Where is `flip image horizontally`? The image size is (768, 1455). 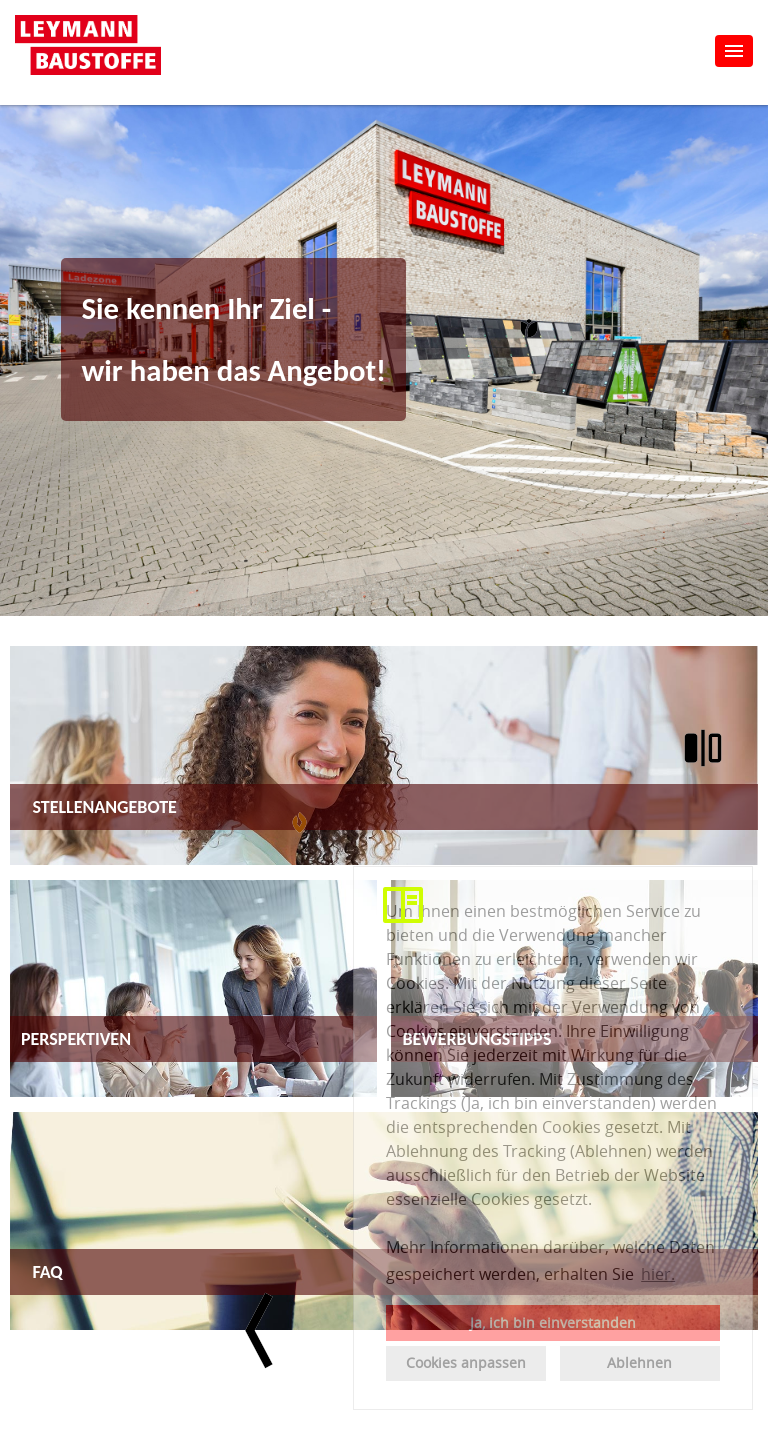 flip image horizontally is located at coordinates (703, 748).